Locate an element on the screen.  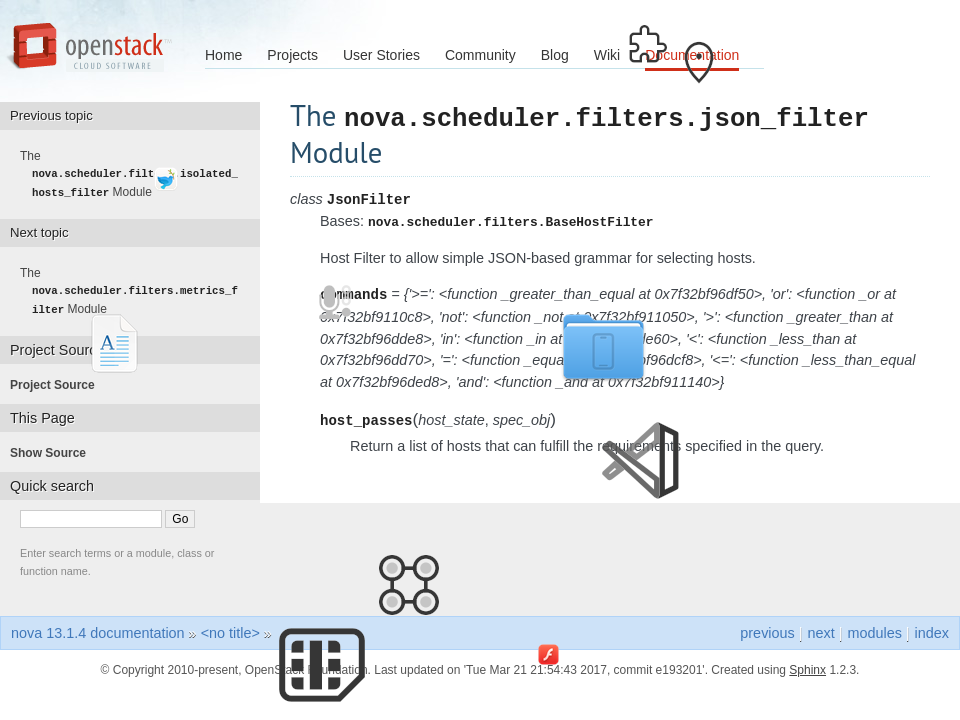
configure hot corners behavior is located at coordinates (409, 585).